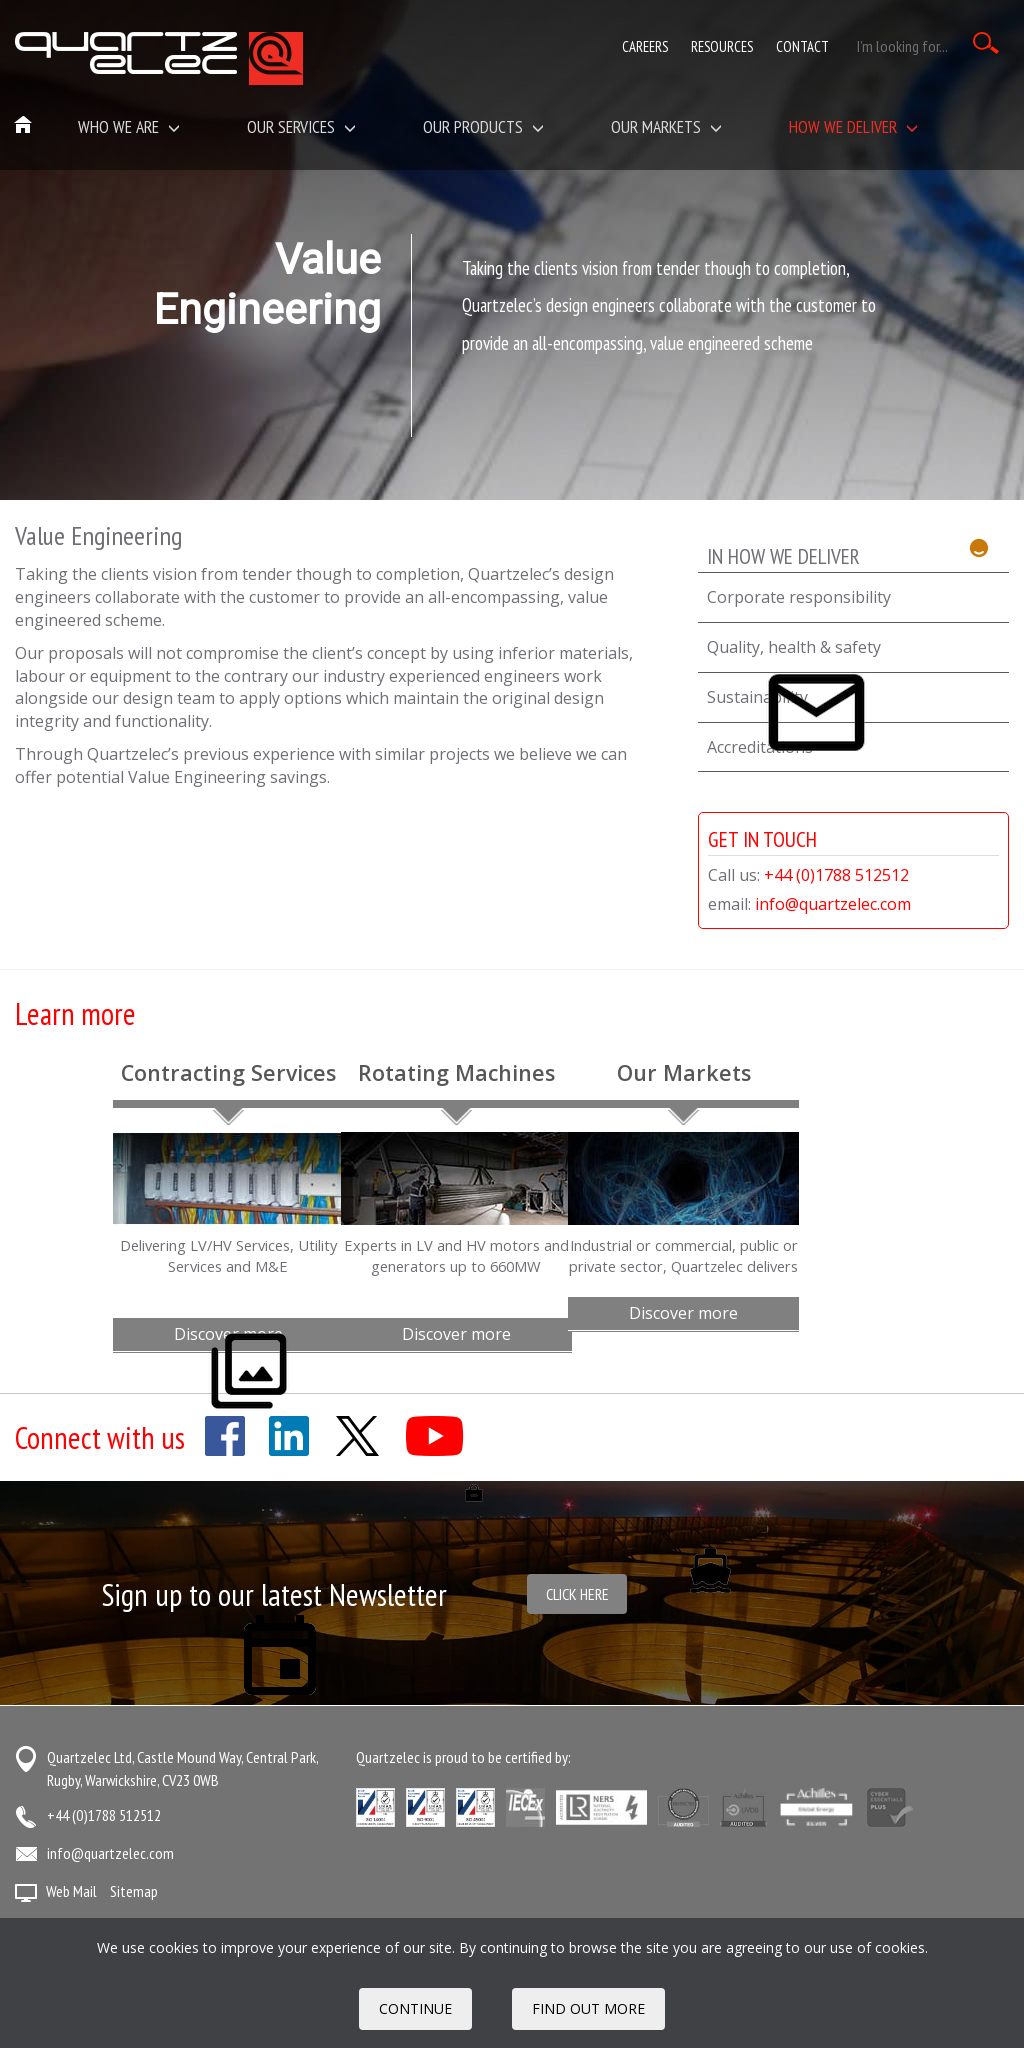 The height and width of the screenshot is (2048, 1024). Describe the element at coordinates (280, 1655) in the screenshot. I see `view calendar or scheduled events` at that location.